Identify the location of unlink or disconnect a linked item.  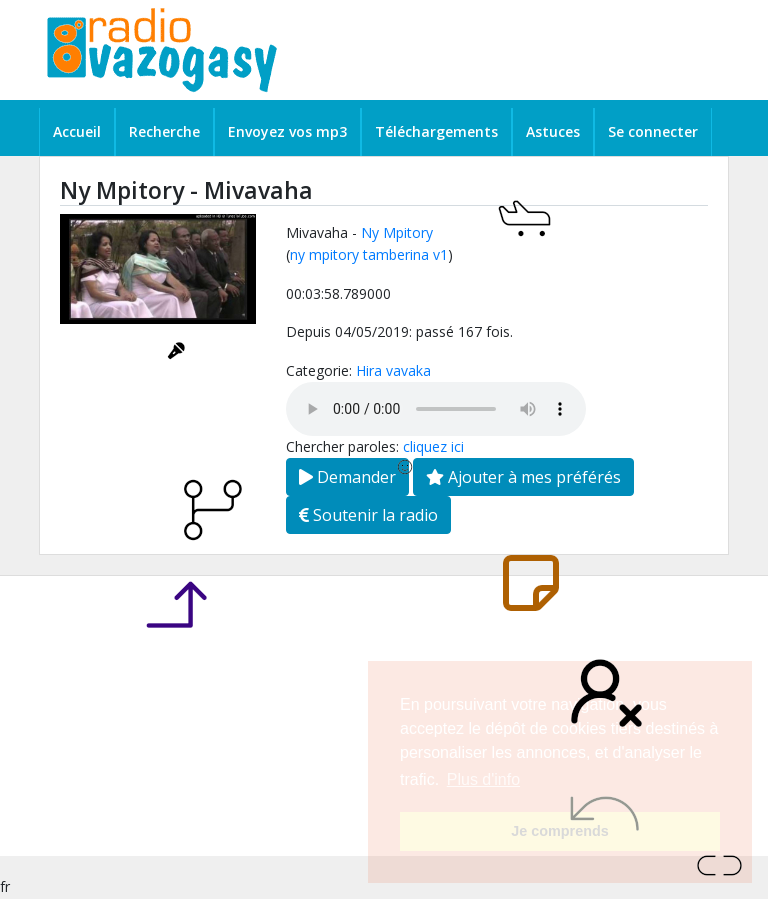
(719, 865).